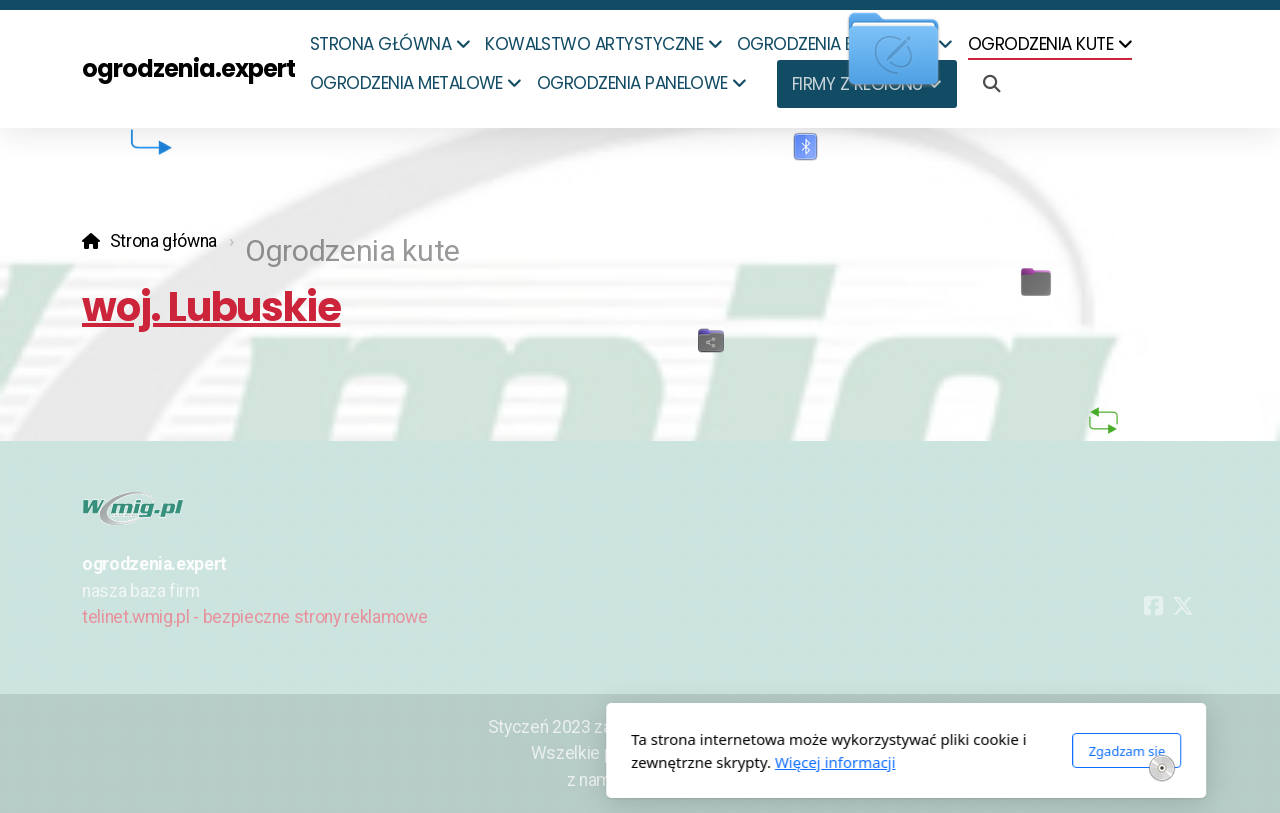 The image size is (1280, 813). Describe the element at coordinates (805, 146) in the screenshot. I see `indicates bluetooth is currently active` at that location.